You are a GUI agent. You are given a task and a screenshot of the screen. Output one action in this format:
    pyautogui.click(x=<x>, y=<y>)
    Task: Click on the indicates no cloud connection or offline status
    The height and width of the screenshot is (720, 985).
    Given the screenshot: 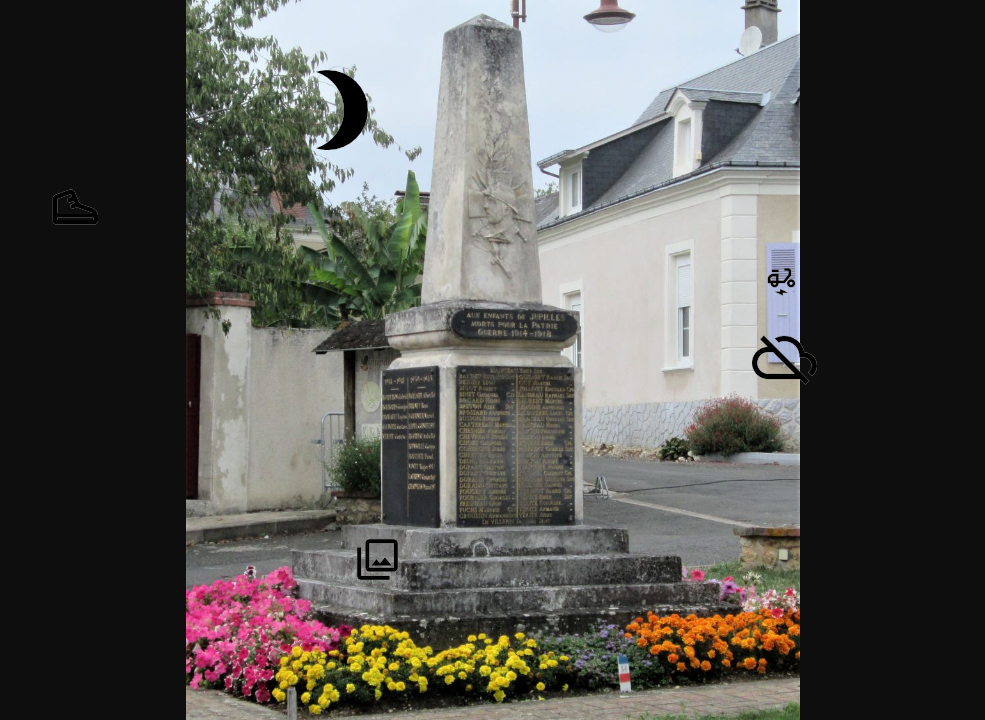 What is the action you would take?
    pyautogui.click(x=784, y=357)
    